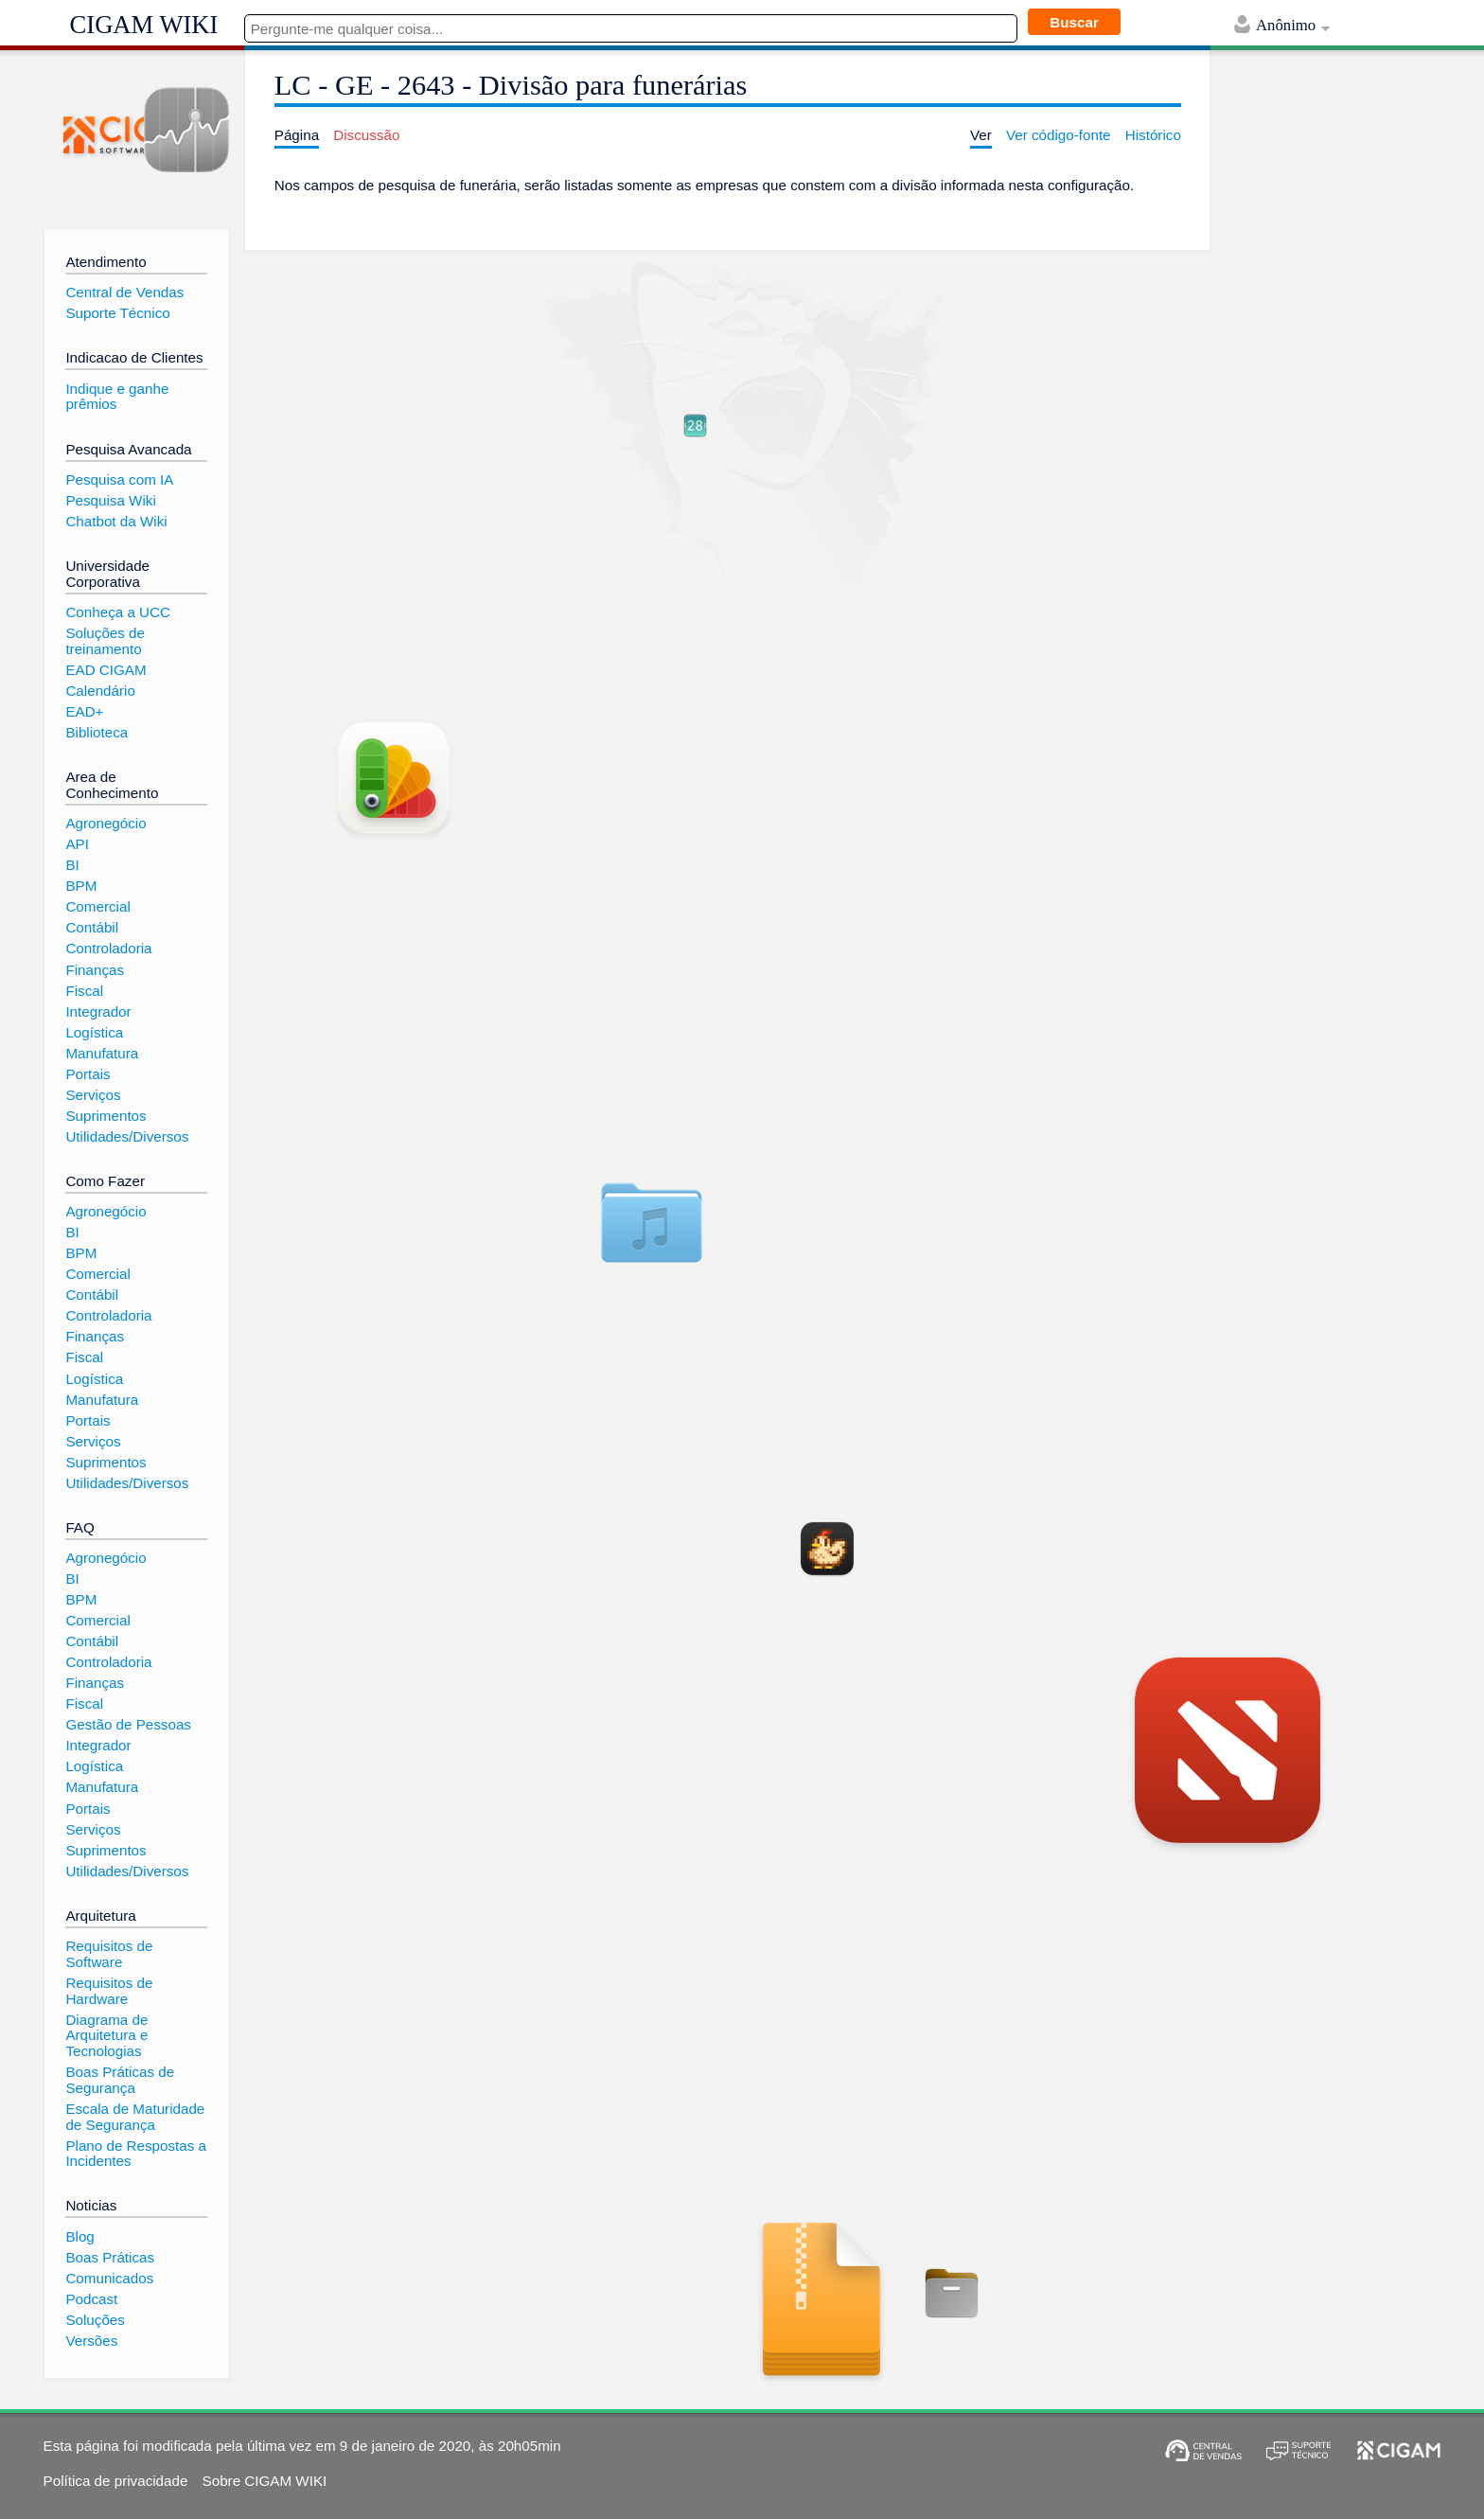 The height and width of the screenshot is (2519, 1484). Describe the element at coordinates (394, 778) in the screenshot. I see `open sk1 color picker application` at that location.